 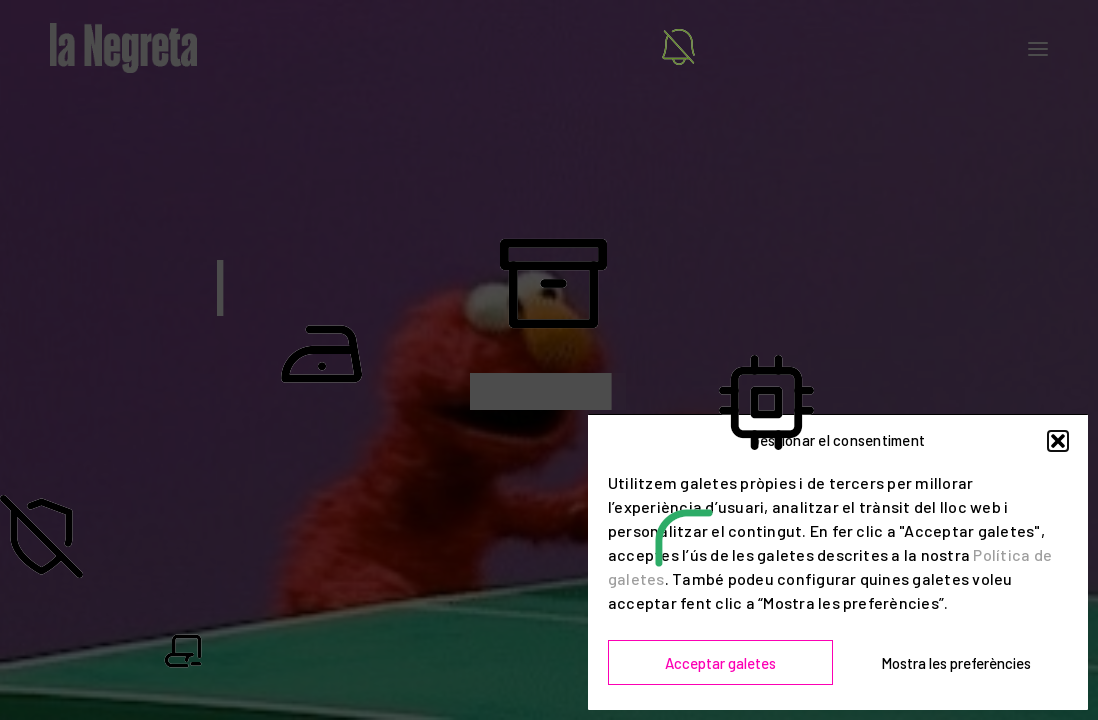 I want to click on mute notifications, so click(x=679, y=47).